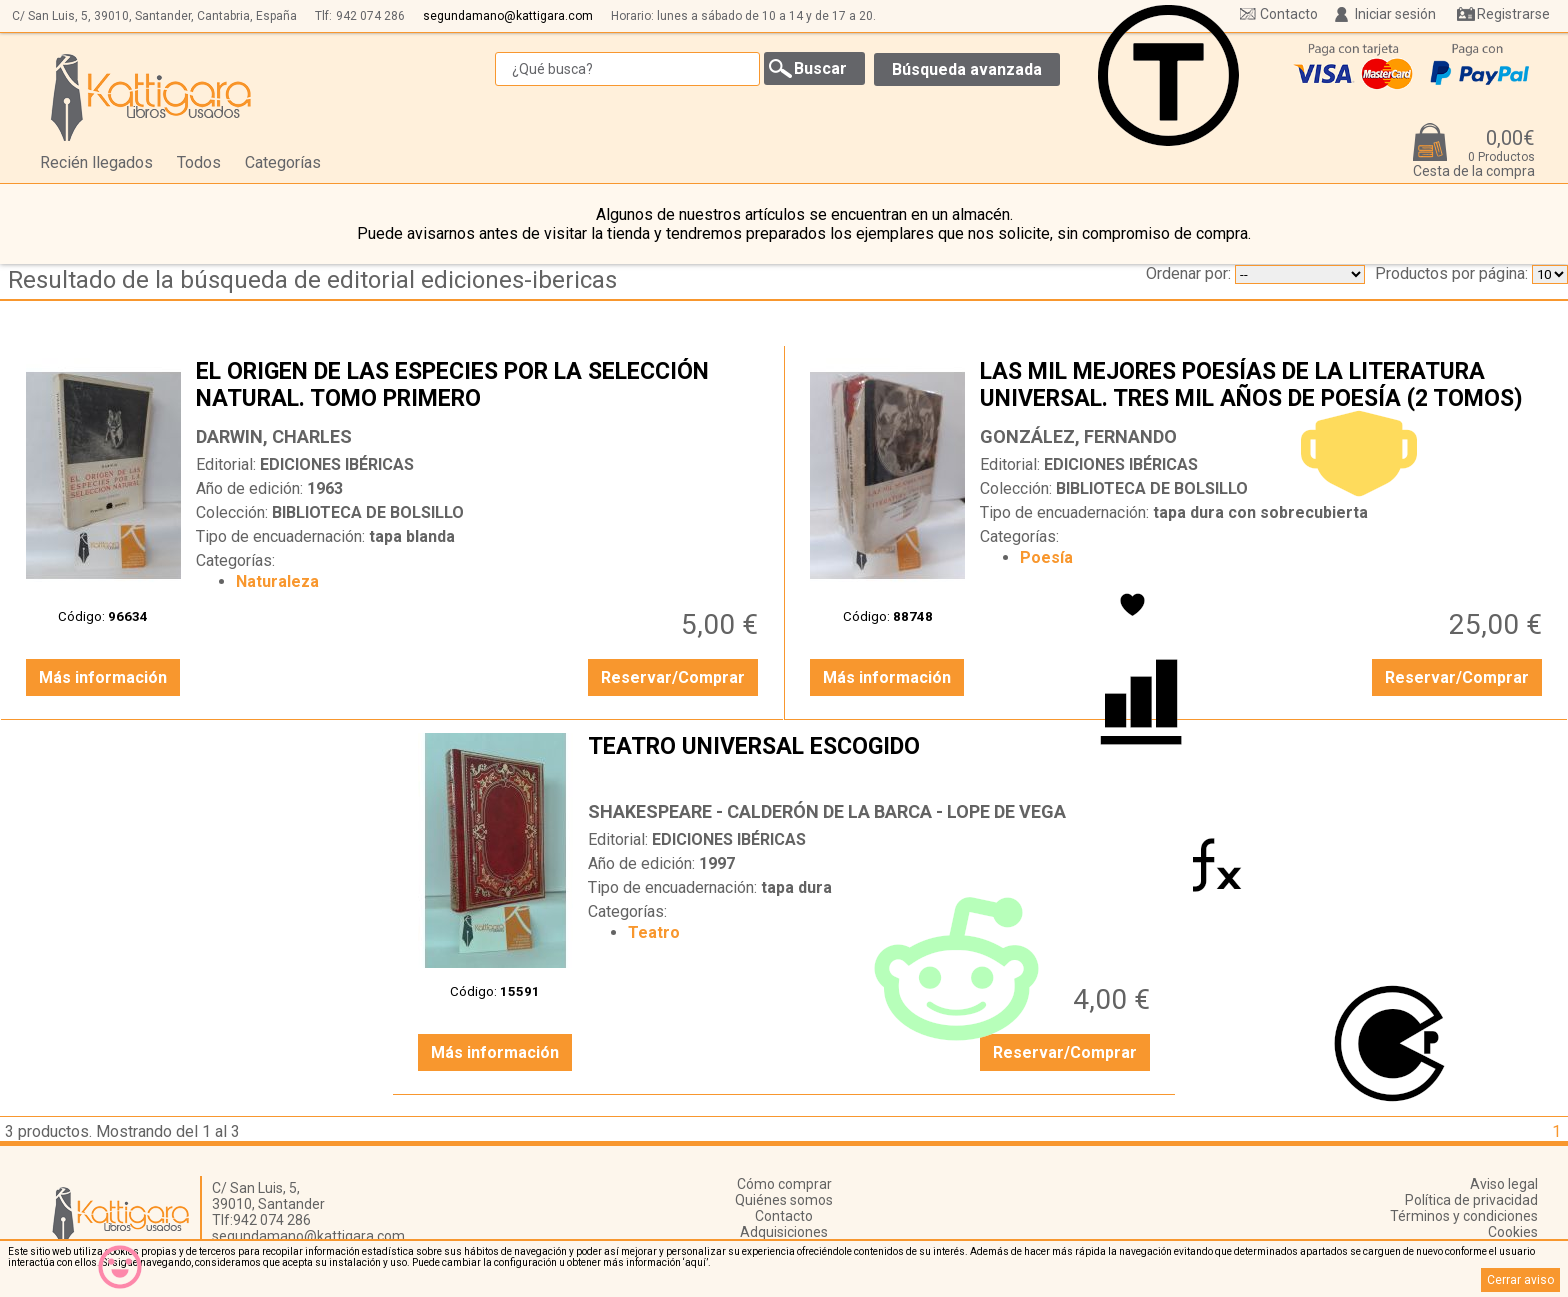 This screenshot has height=1297, width=1568. I want to click on health and safety guidelines indicator, so click(1359, 454).